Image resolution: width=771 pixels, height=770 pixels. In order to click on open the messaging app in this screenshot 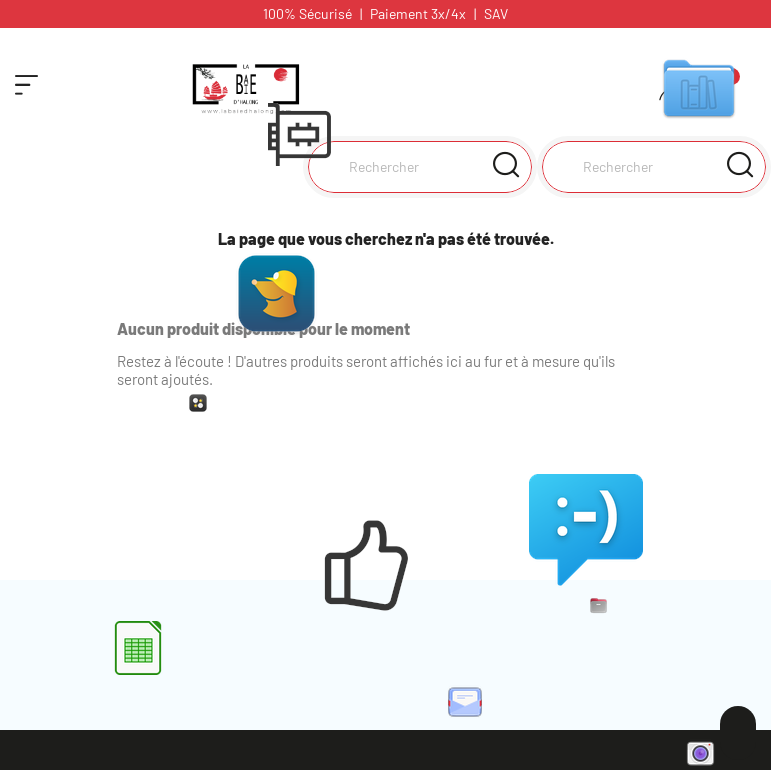, I will do `click(586, 531)`.